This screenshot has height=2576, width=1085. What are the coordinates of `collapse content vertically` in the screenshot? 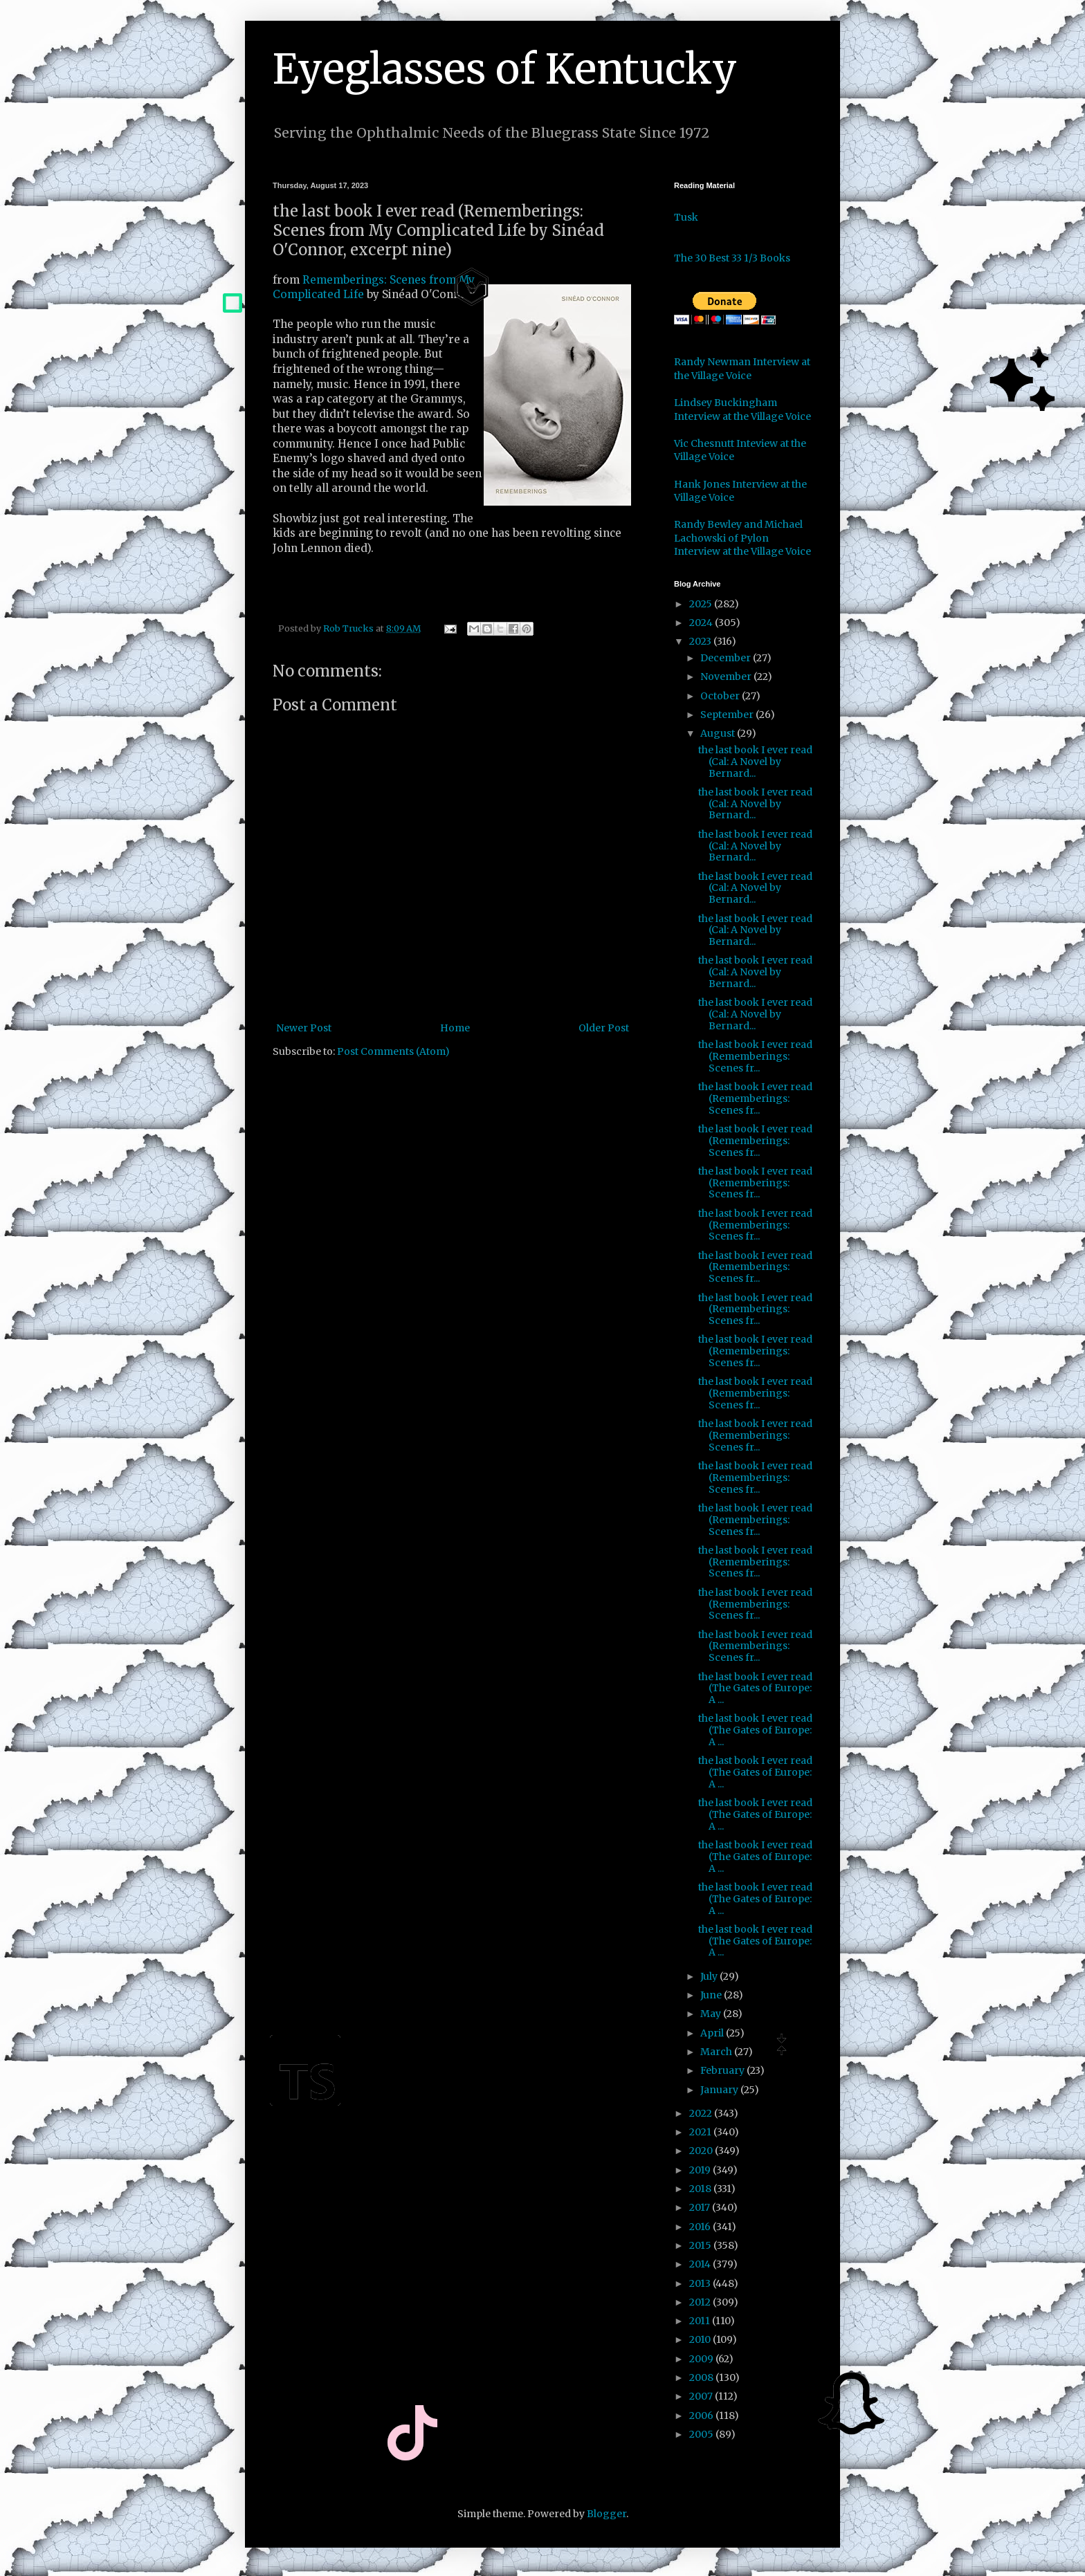 It's located at (781, 2044).